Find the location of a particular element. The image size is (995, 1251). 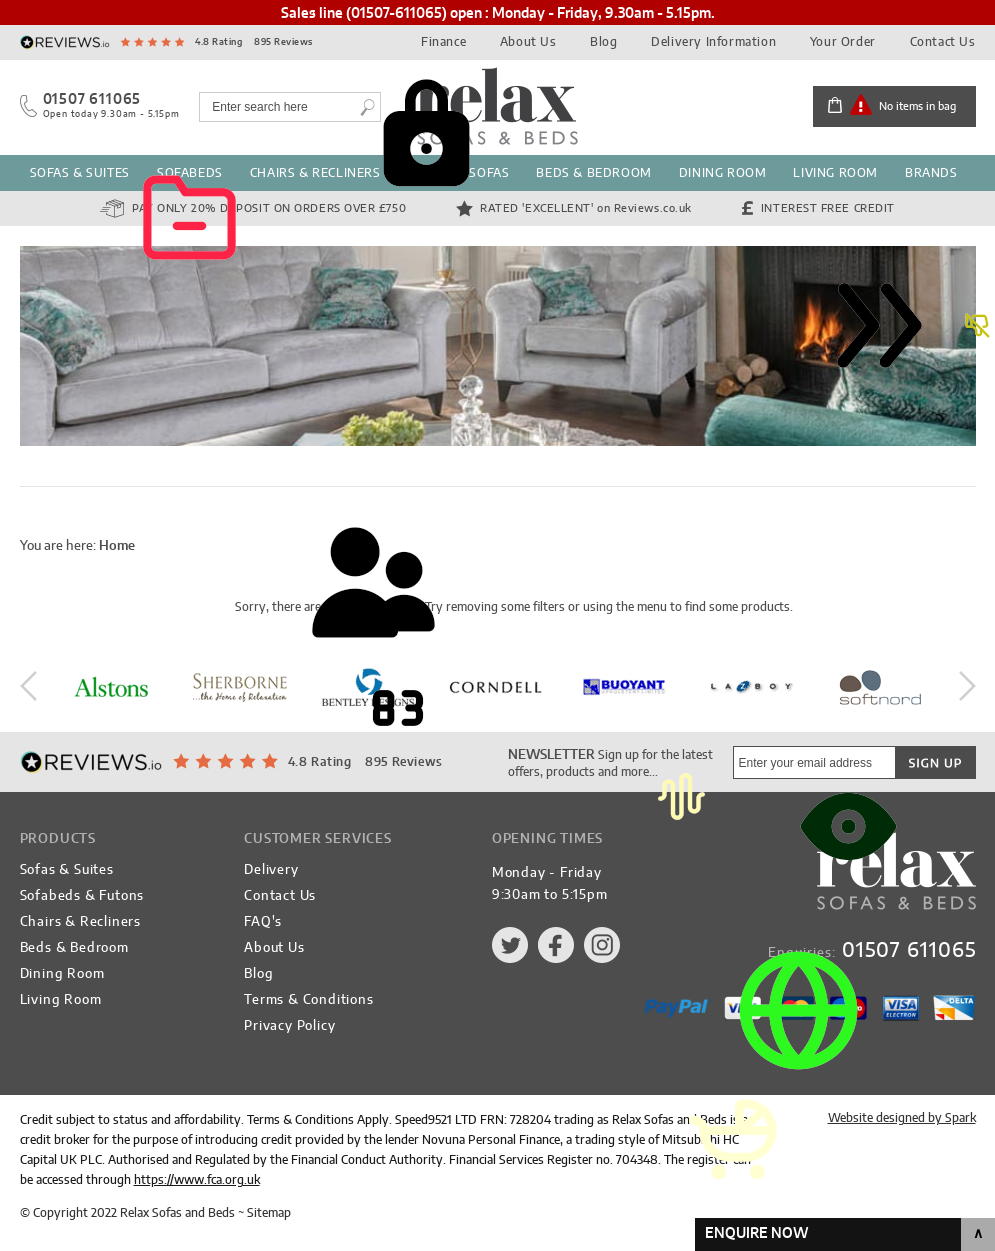

audio waveform visualization is located at coordinates (681, 796).